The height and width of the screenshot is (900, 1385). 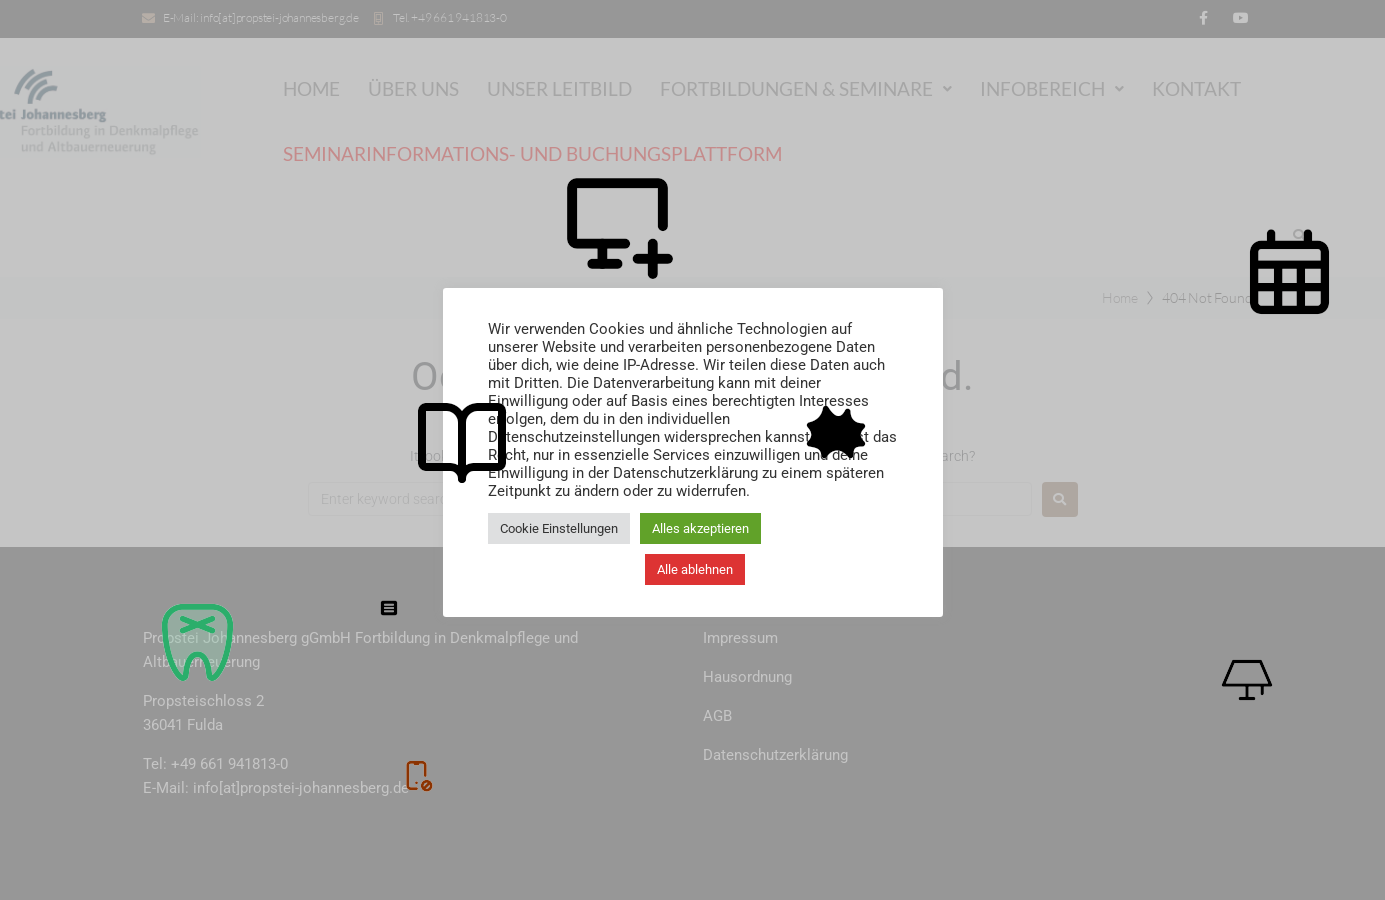 What do you see at coordinates (197, 642) in the screenshot?
I see `access dental care or dentist information` at bounding box center [197, 642].